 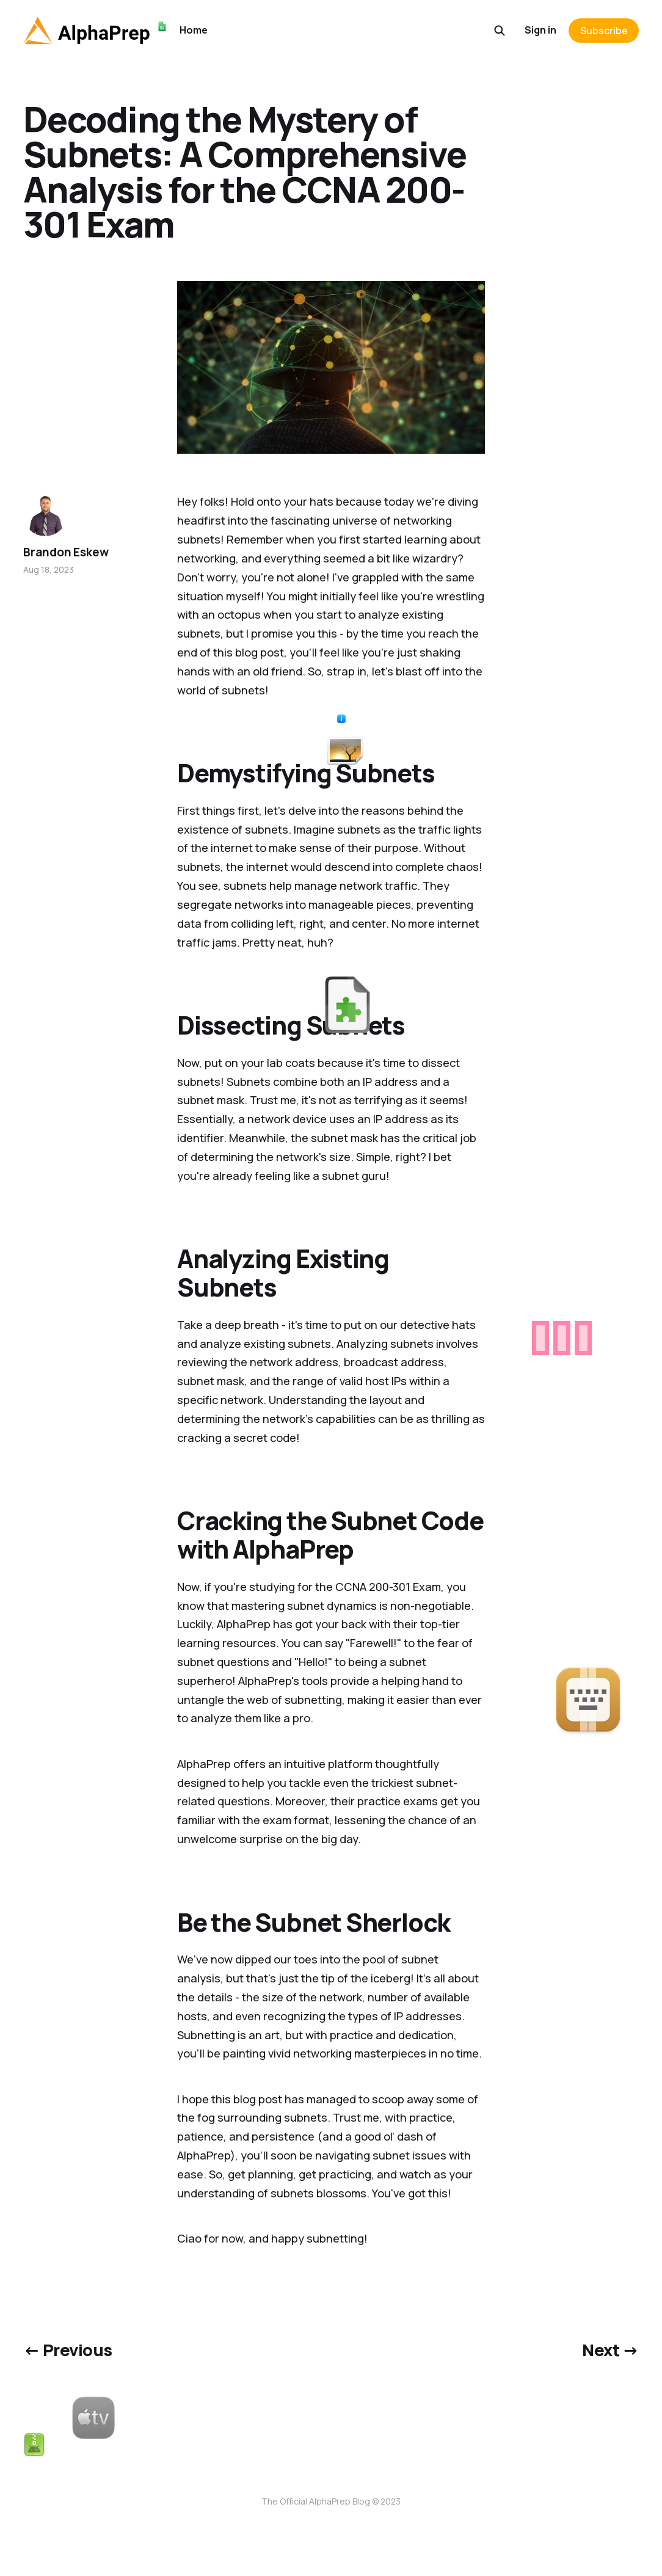 What do you see at coordinates (162, 26) in the screenshot?
I see `open a spreadsheet file` at bounding box center [162, 26].